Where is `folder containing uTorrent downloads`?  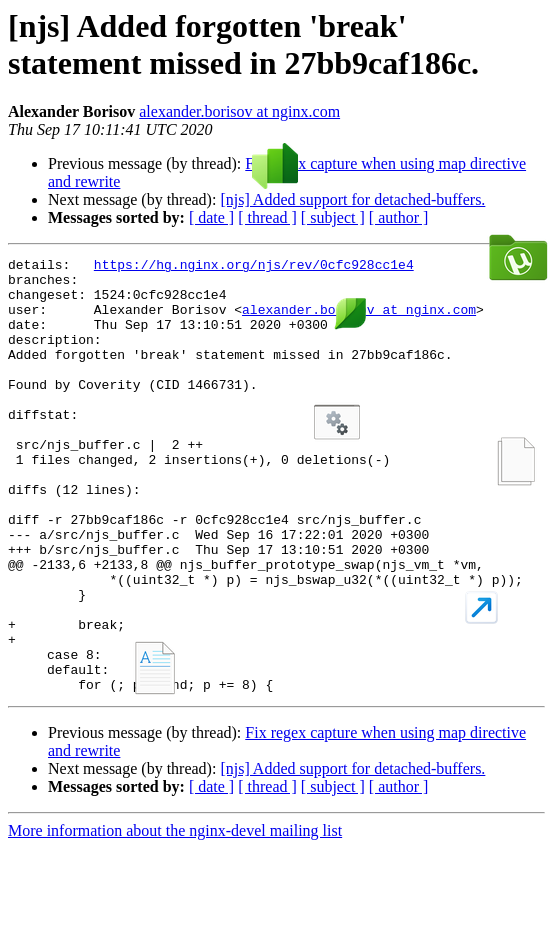 folder containing uTorrent downloads is located at coordinates (518, 259).